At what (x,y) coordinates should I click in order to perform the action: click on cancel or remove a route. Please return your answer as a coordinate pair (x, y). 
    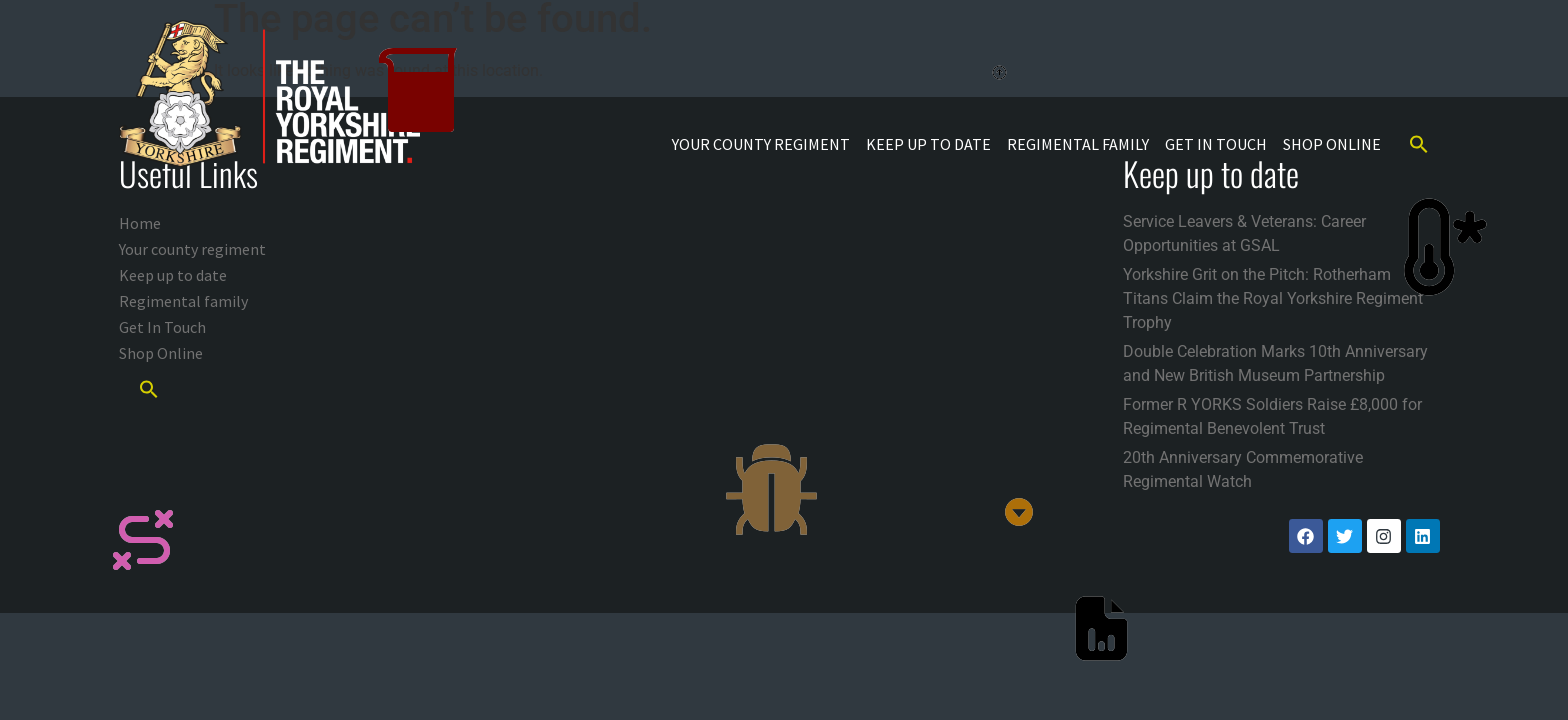
    Looking at the image, I should click on (143, 540).